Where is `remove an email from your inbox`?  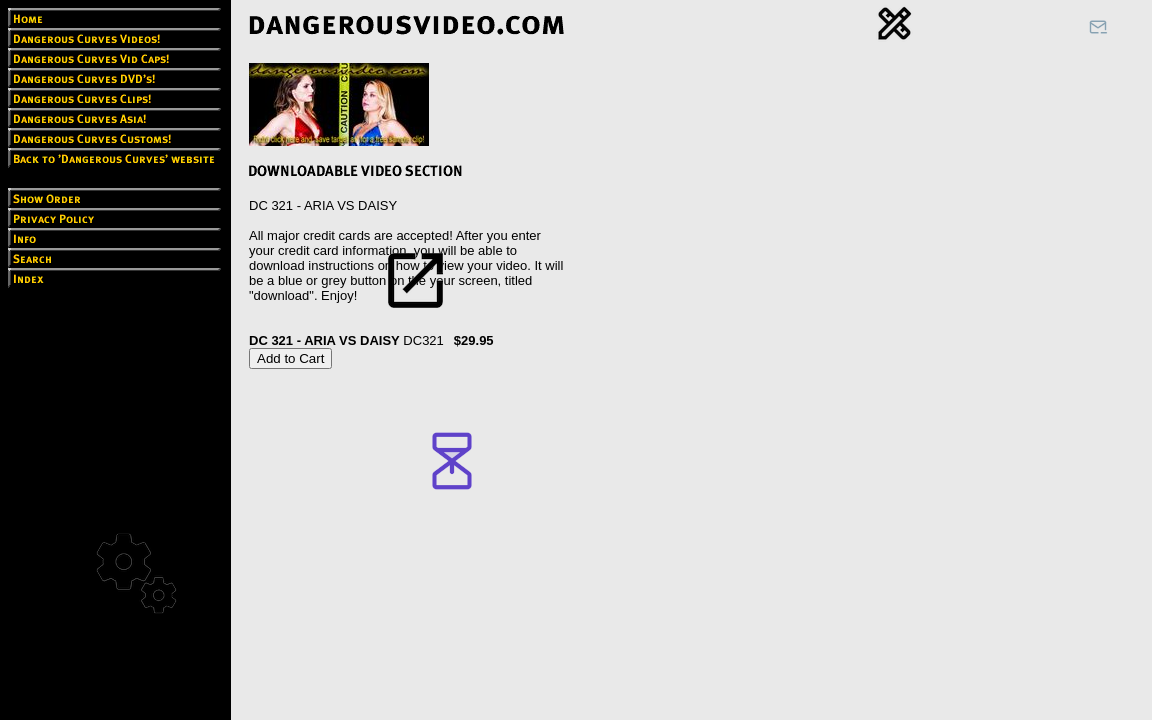
remove an email from your inbox is located at coordinates (1098, 27).